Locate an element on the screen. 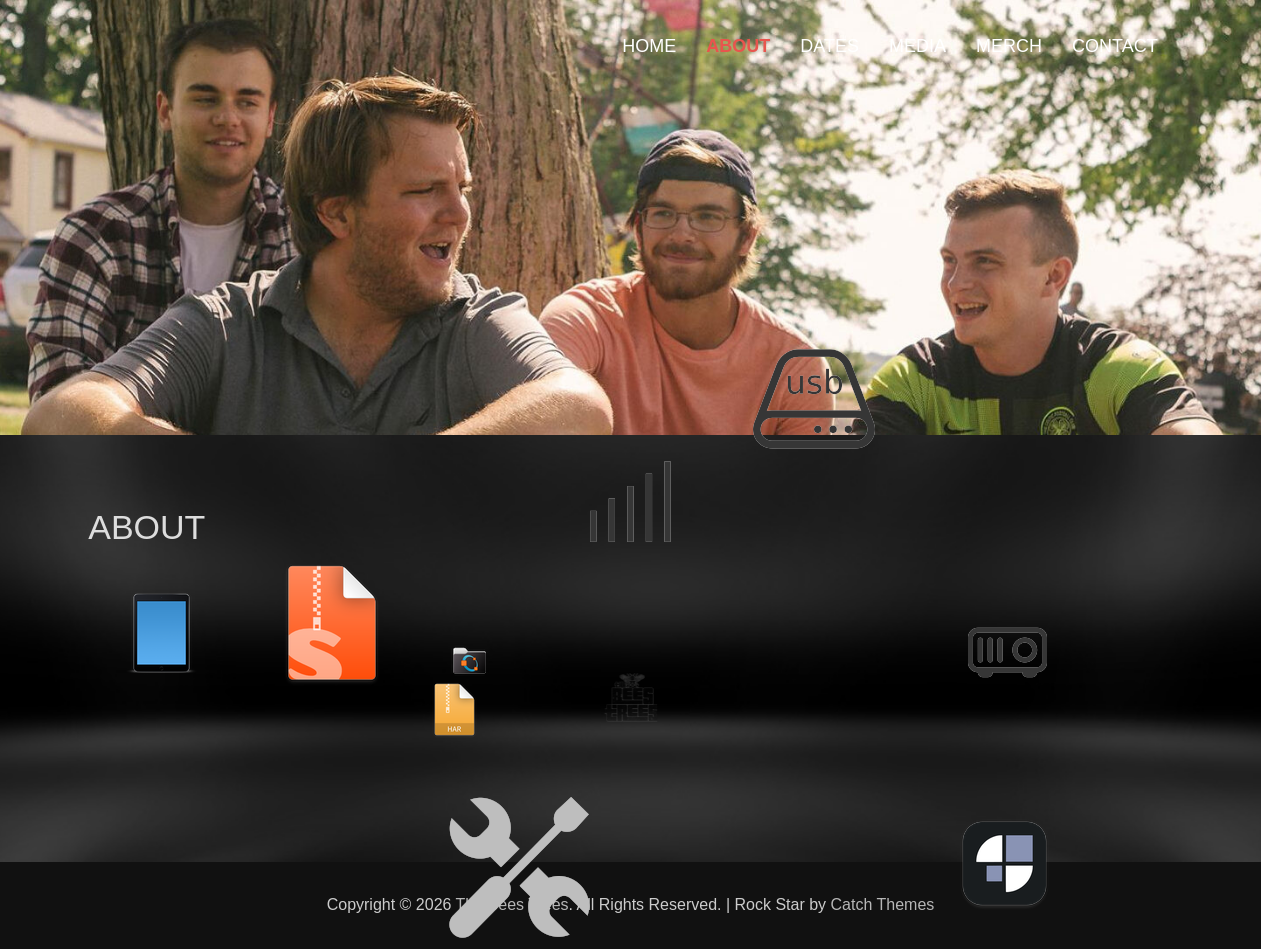 The image size is (1261, 949). iPad Air 2 device icon is located at coordinates (161, 632).